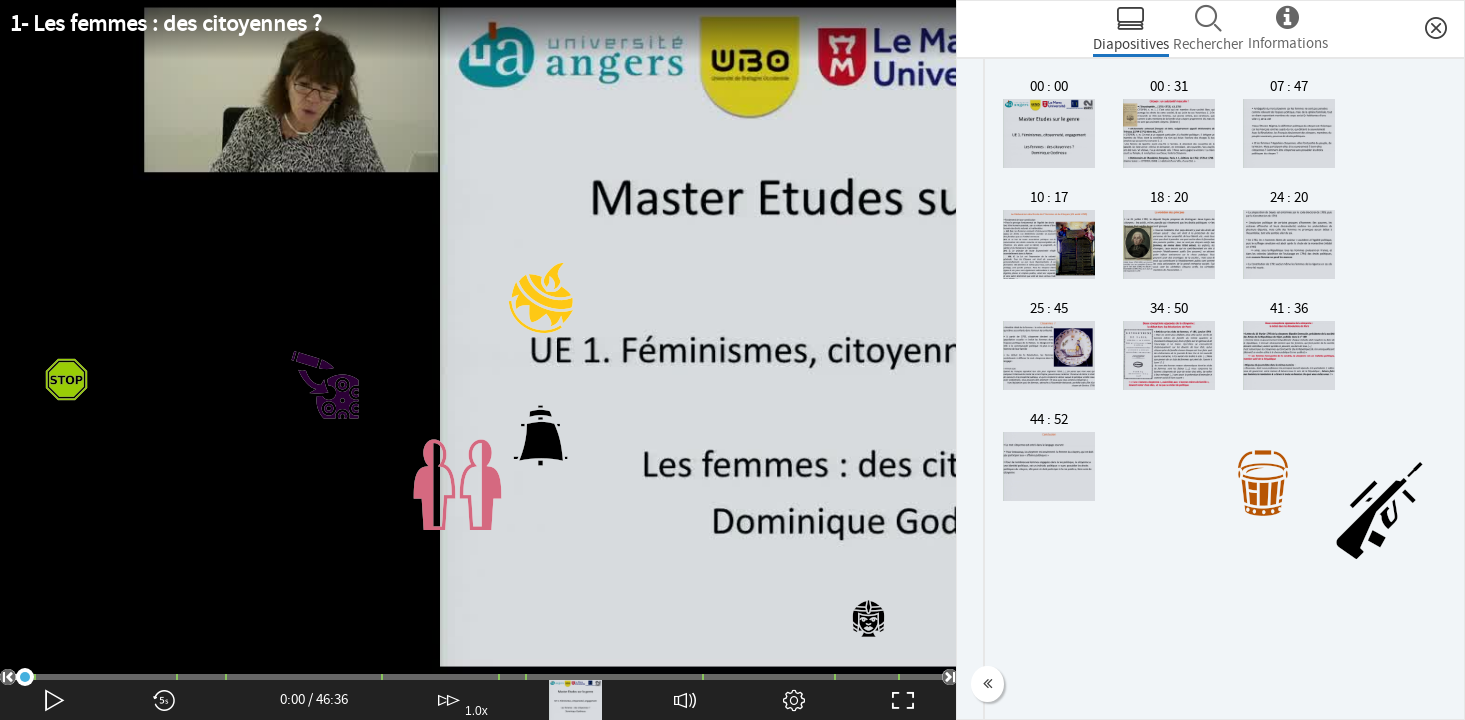  I want to click on stop or halt current action, so click(66, 379).